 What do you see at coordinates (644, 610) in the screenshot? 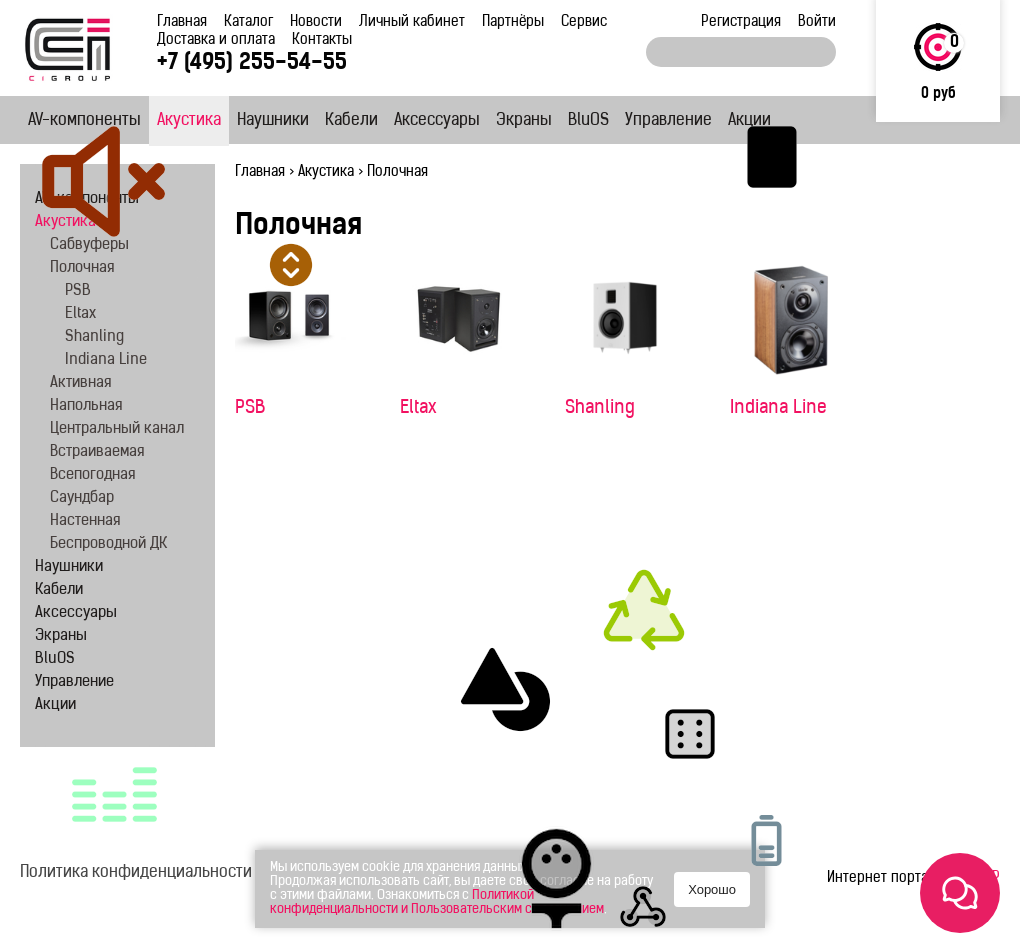
I see `recycle or move item to trash` at bounding box center [644, 610].